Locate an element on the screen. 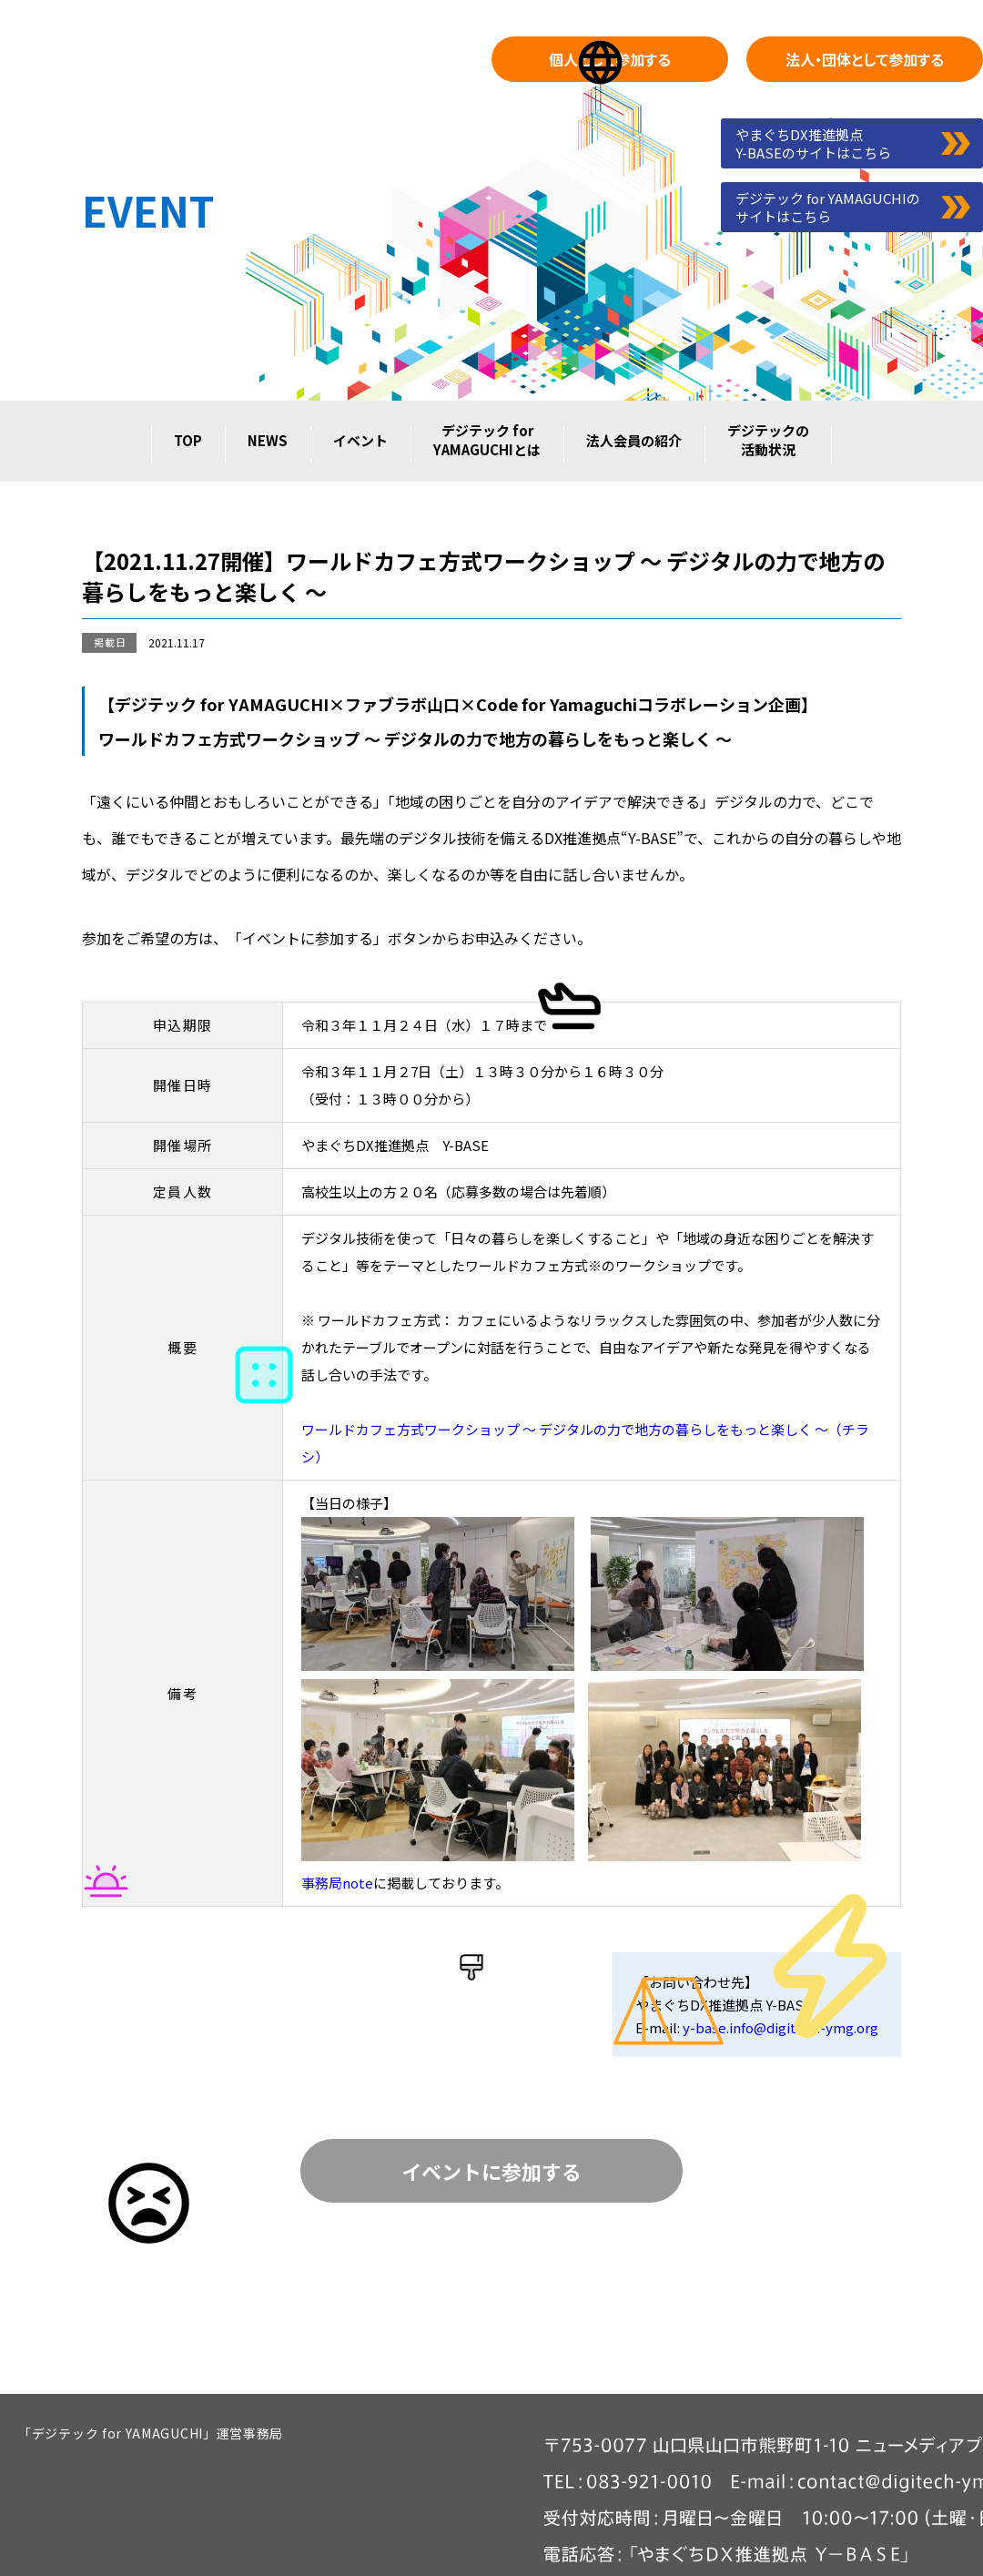  access painting or drawing tools is located at coordinates (471, 1967).